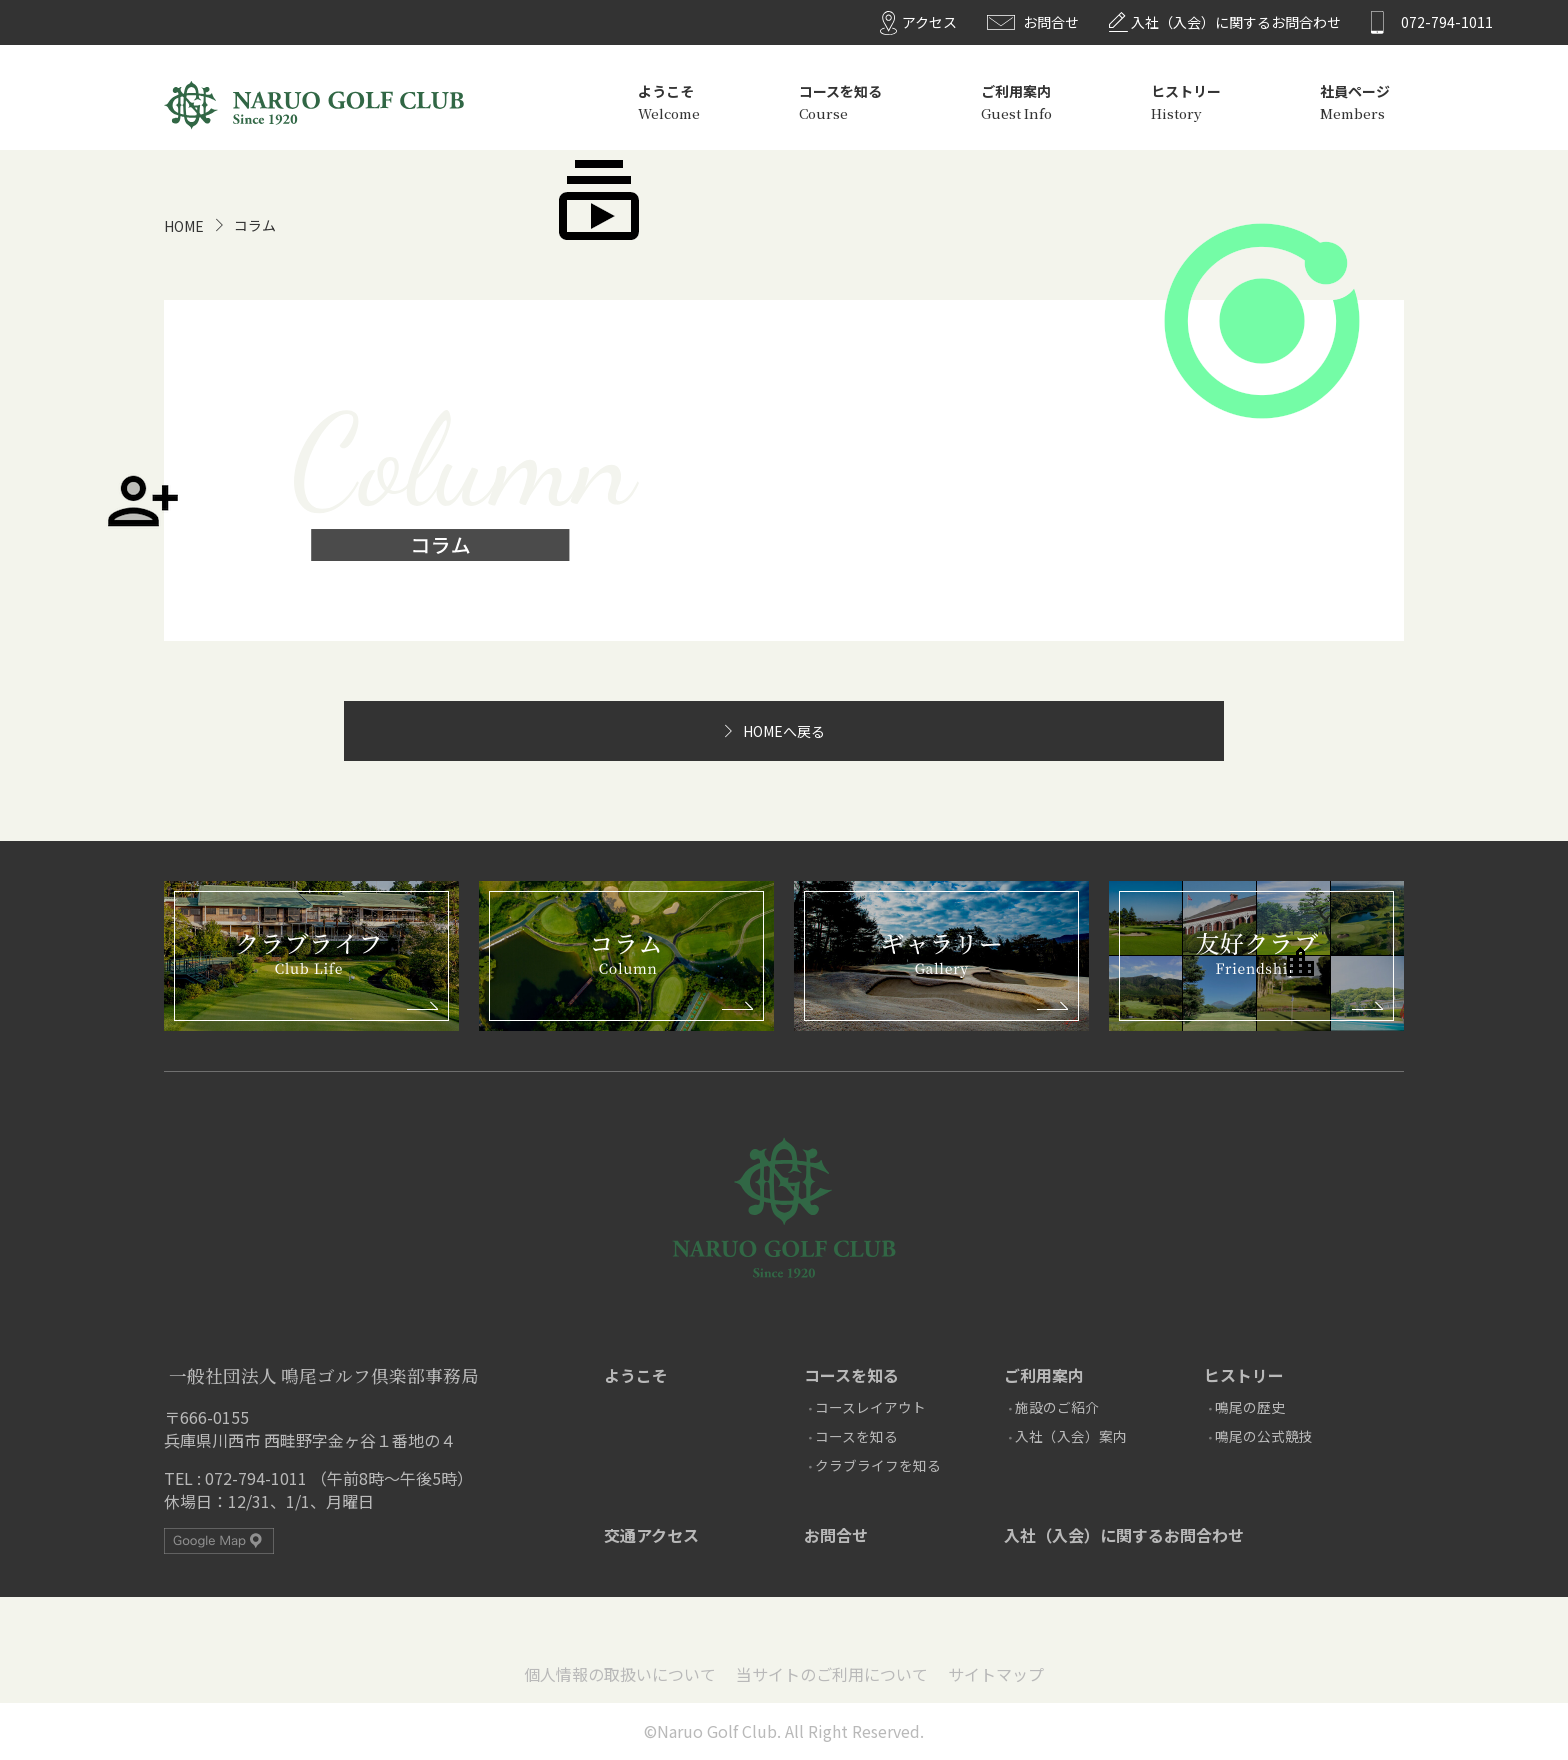  Describe the element at coordinates (599, 200) in the screenshot. I see `view your subscriptions` at that location.